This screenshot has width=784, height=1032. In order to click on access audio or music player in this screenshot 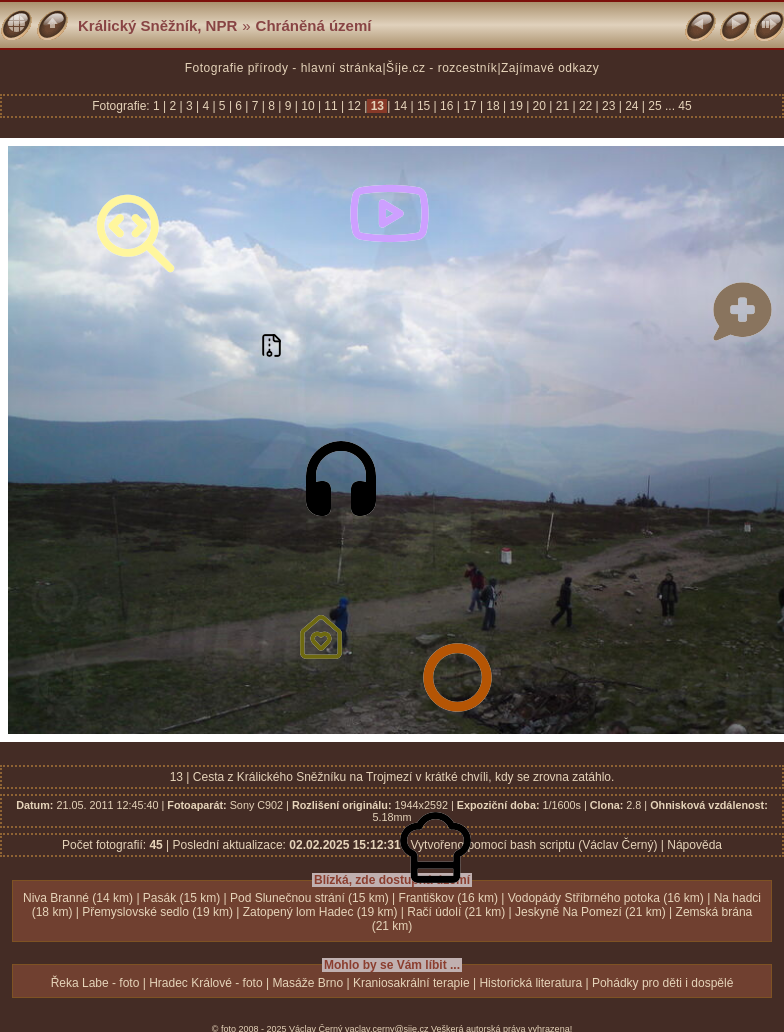, I will do `click(341, 481)`.